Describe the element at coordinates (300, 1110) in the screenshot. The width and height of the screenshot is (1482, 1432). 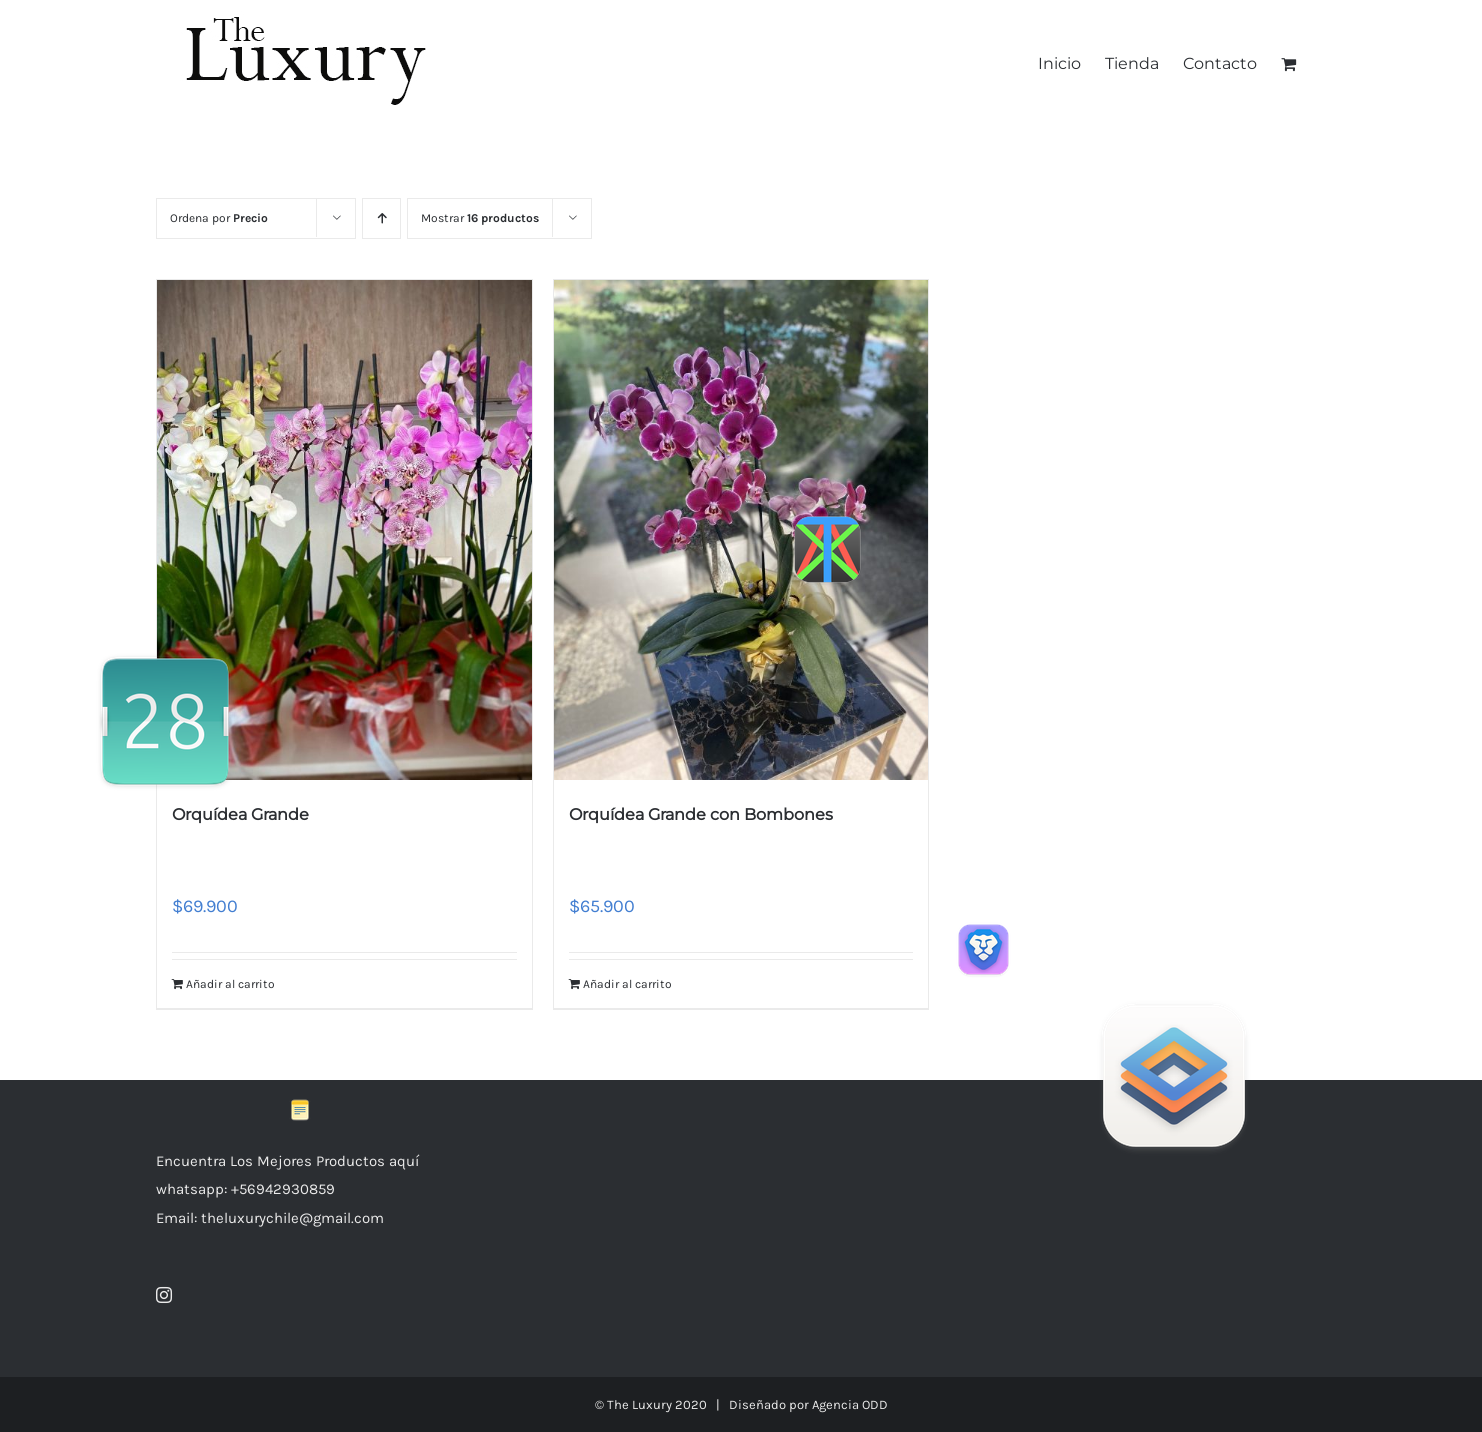
I see `open bijiben notes app` at that location.